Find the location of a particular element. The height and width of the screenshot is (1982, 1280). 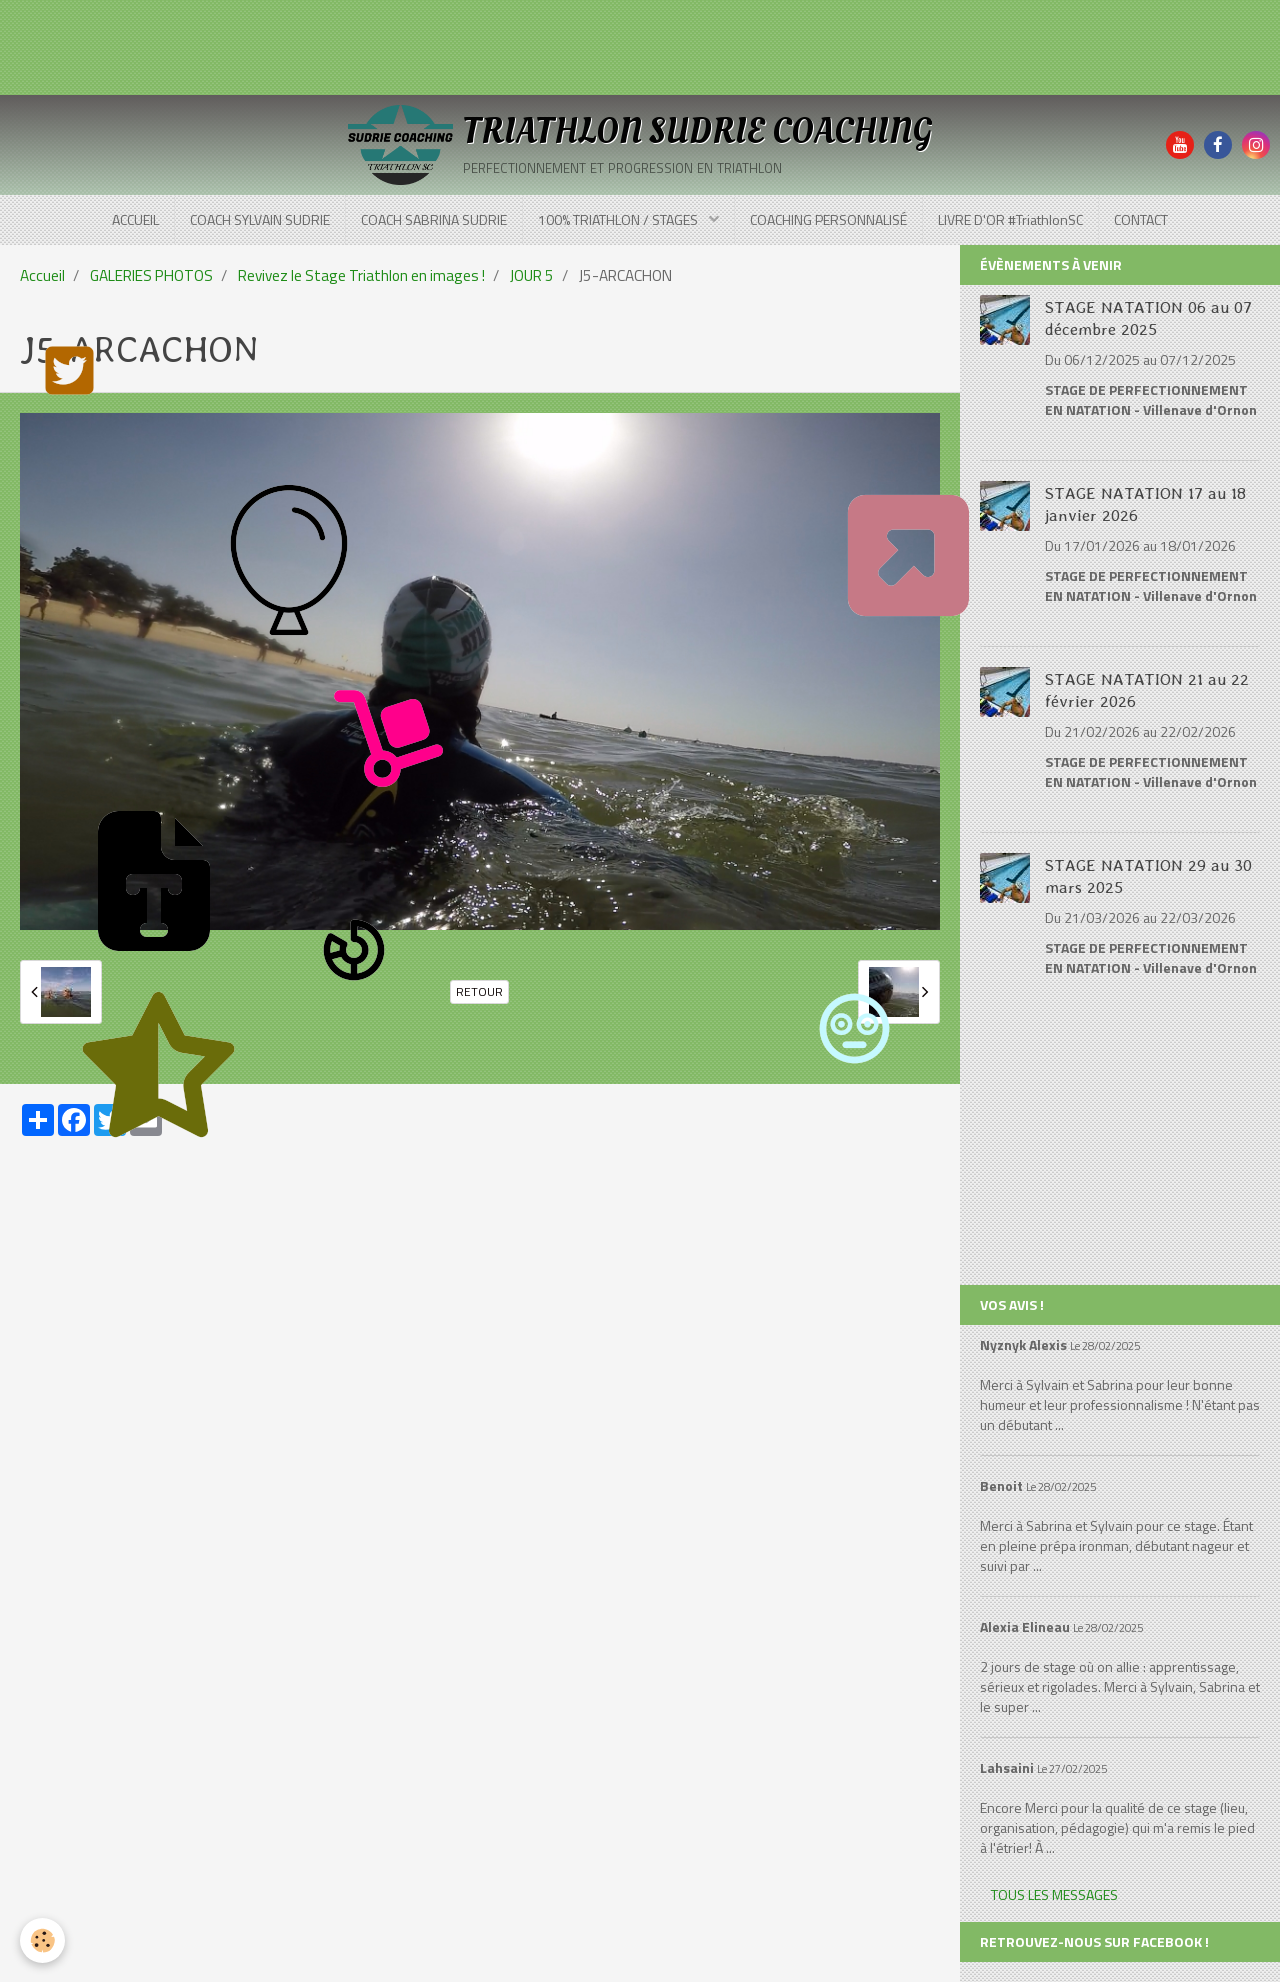

share to Twitter is located at coordinates (69, 370).